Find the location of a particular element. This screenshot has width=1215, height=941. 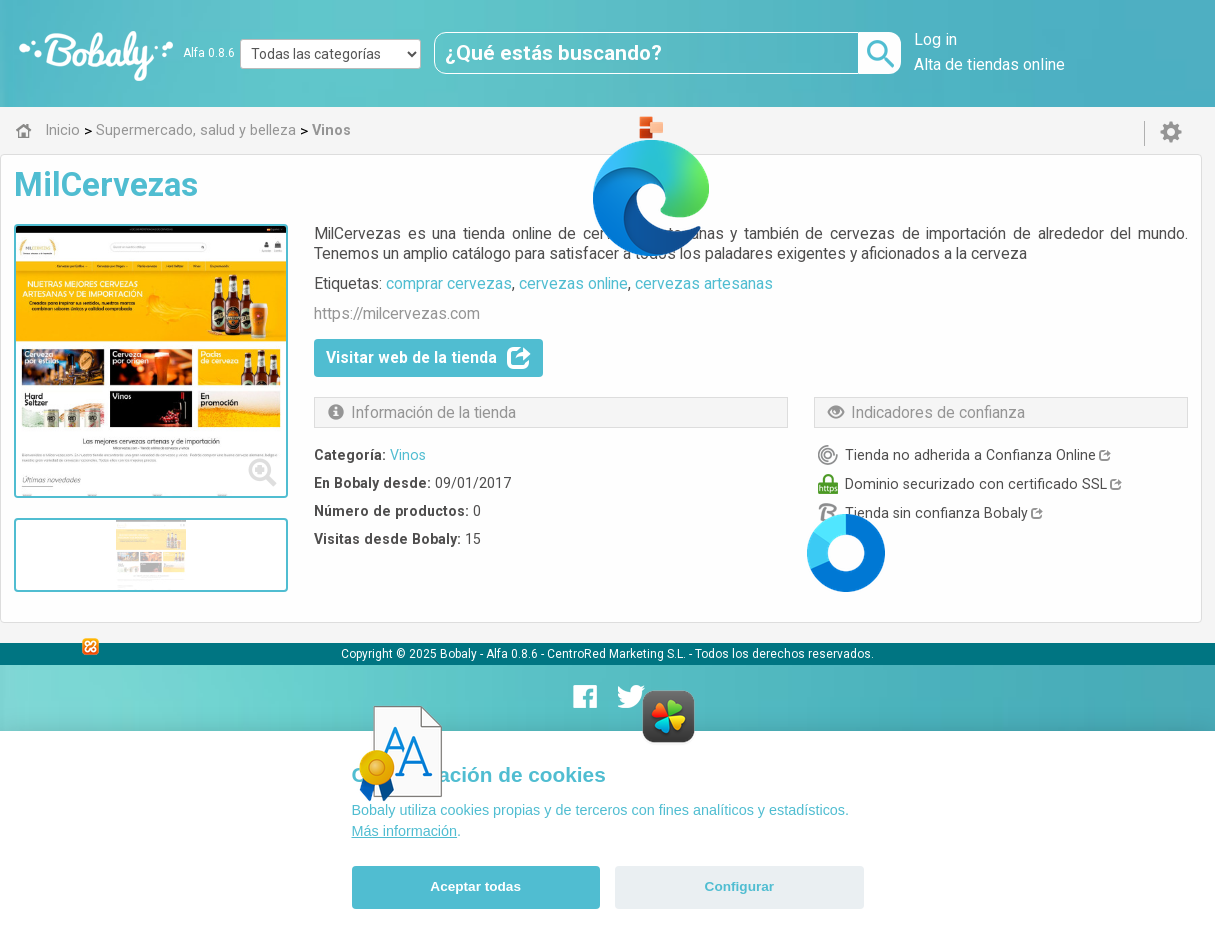

a certified or premium font file is located at coordinates (407, 751).